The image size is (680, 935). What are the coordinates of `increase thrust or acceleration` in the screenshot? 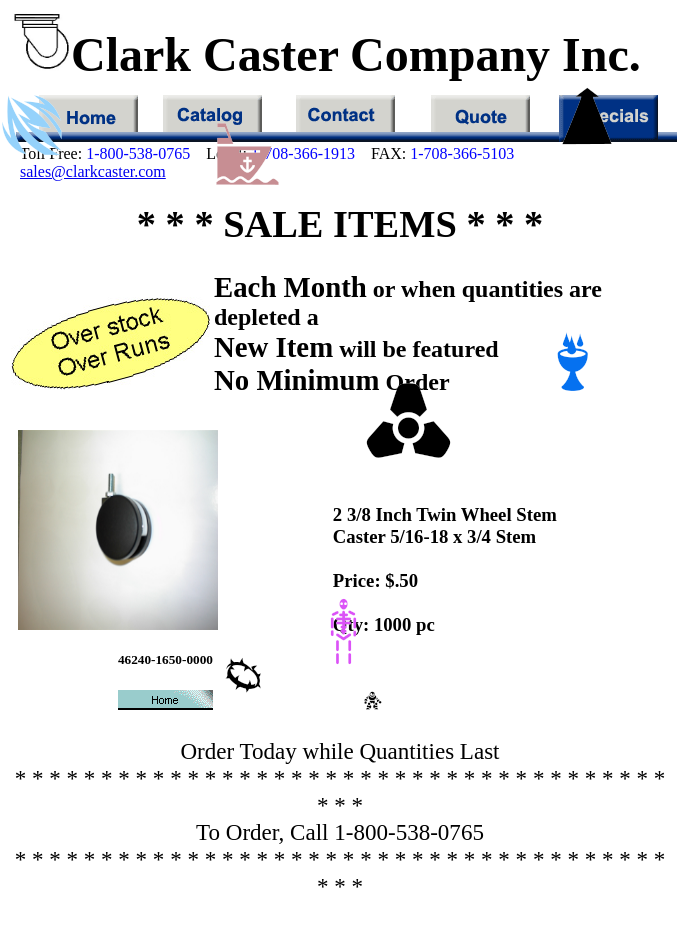 It's located at (587, 116).